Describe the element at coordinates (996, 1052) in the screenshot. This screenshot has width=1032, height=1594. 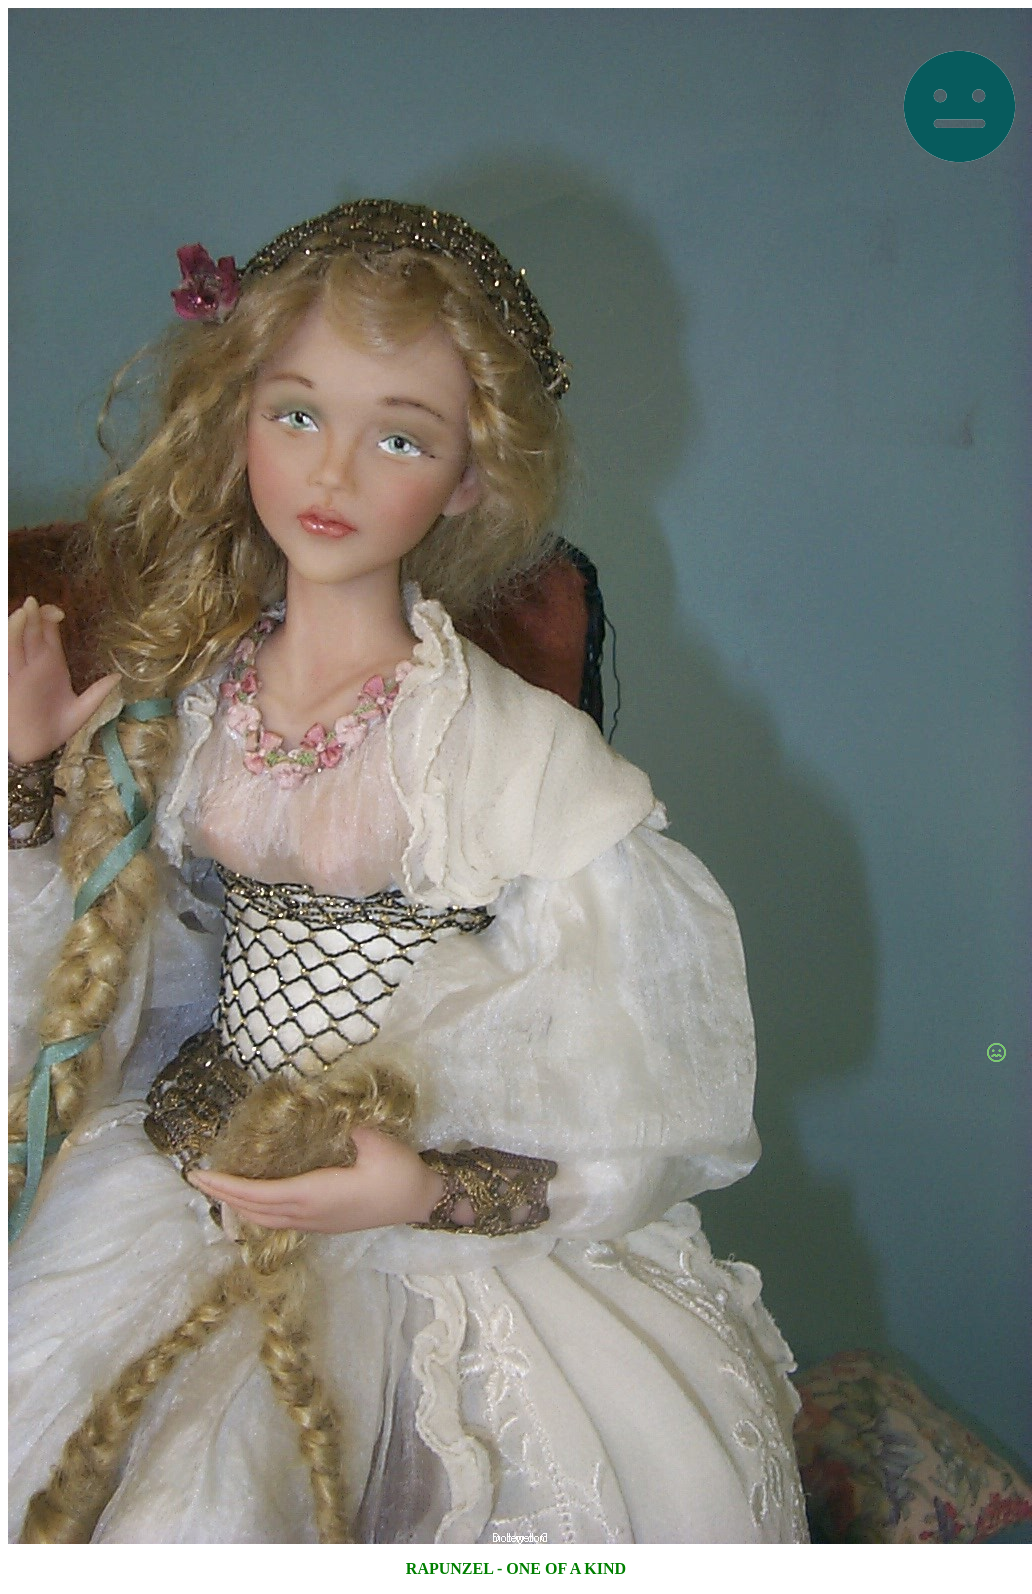
I see `indicates a nervous or anxious status` at that location.